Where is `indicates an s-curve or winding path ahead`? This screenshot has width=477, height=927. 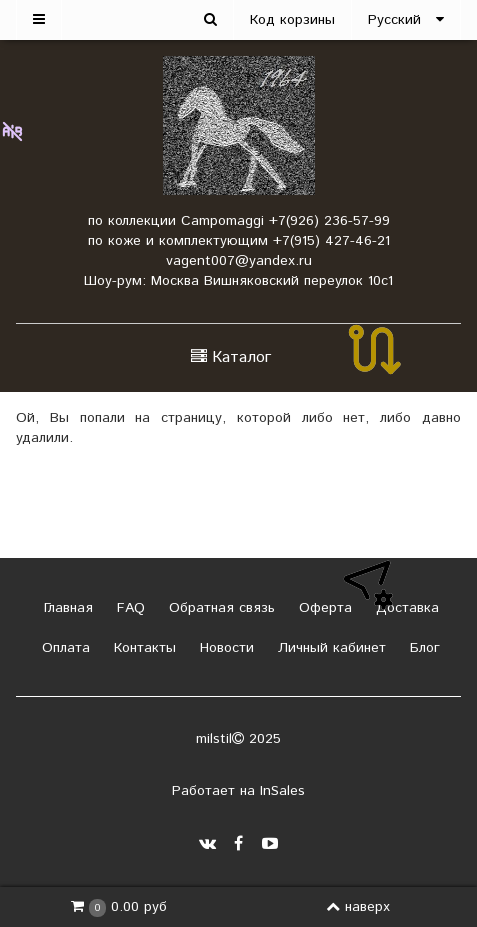
indicates an s-curve or winding path ahead is located at coordinates (373, 349).